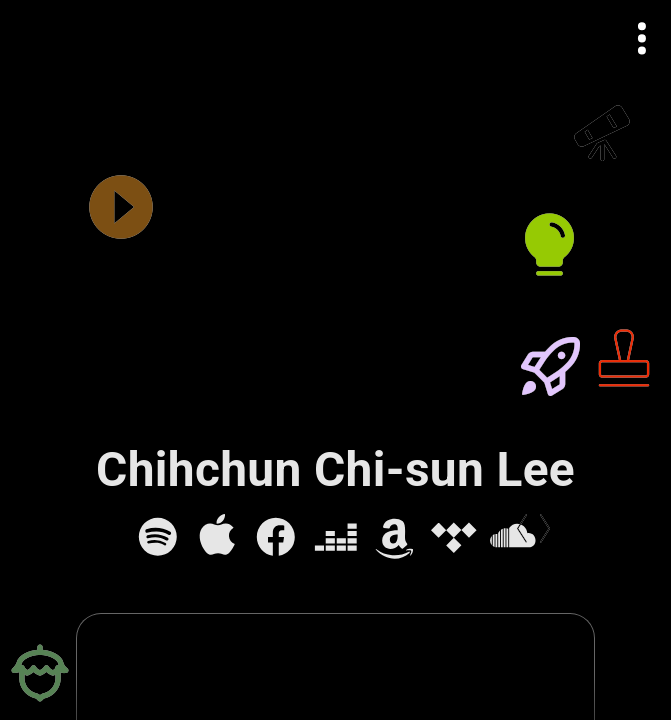 Image resolution: width=671 pixels, height=720 pixels. What do you see at coordinates (533, 528) in the screenshot?
I see `view or edit code/markup` at bounding box center [533, 528].